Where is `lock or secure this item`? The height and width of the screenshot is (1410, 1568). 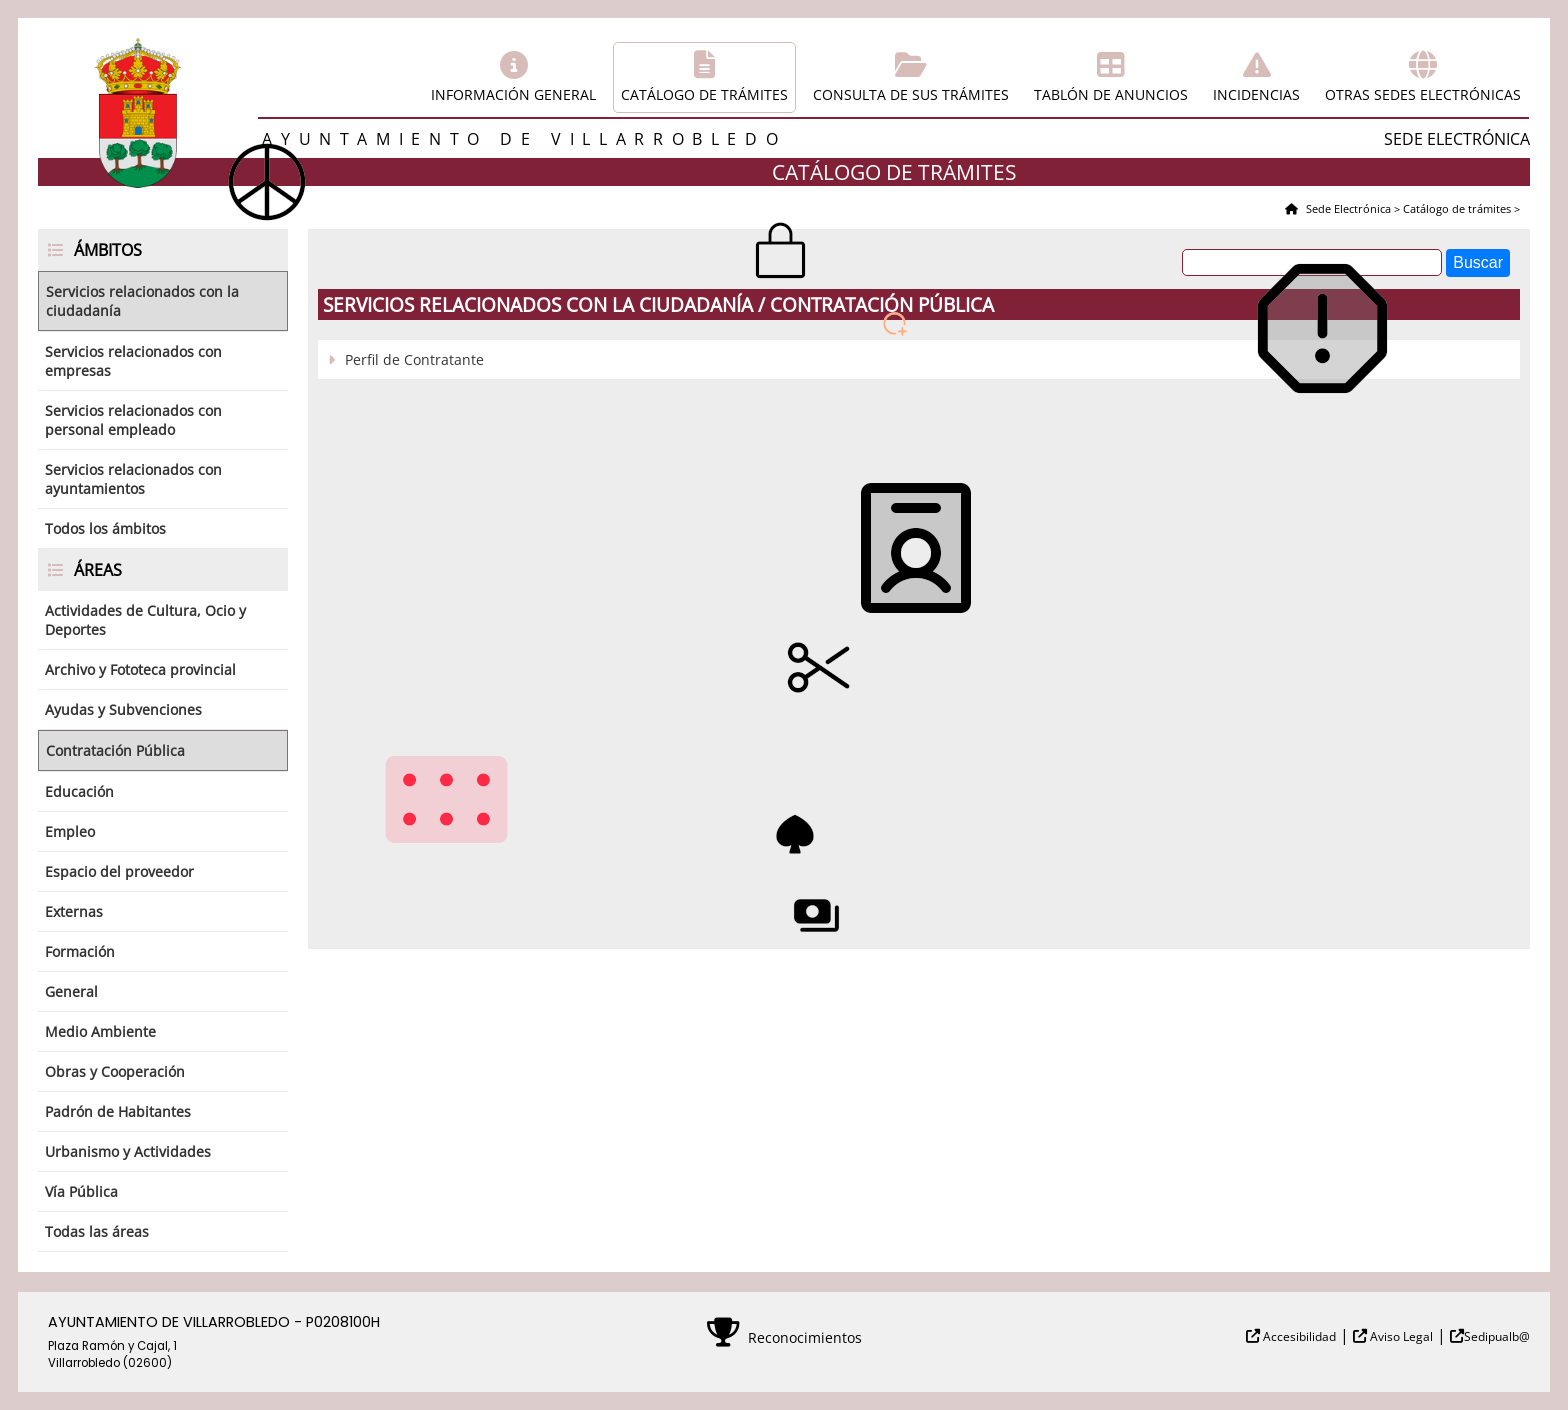
lock or secure this item is located at coordinates (780, 253).